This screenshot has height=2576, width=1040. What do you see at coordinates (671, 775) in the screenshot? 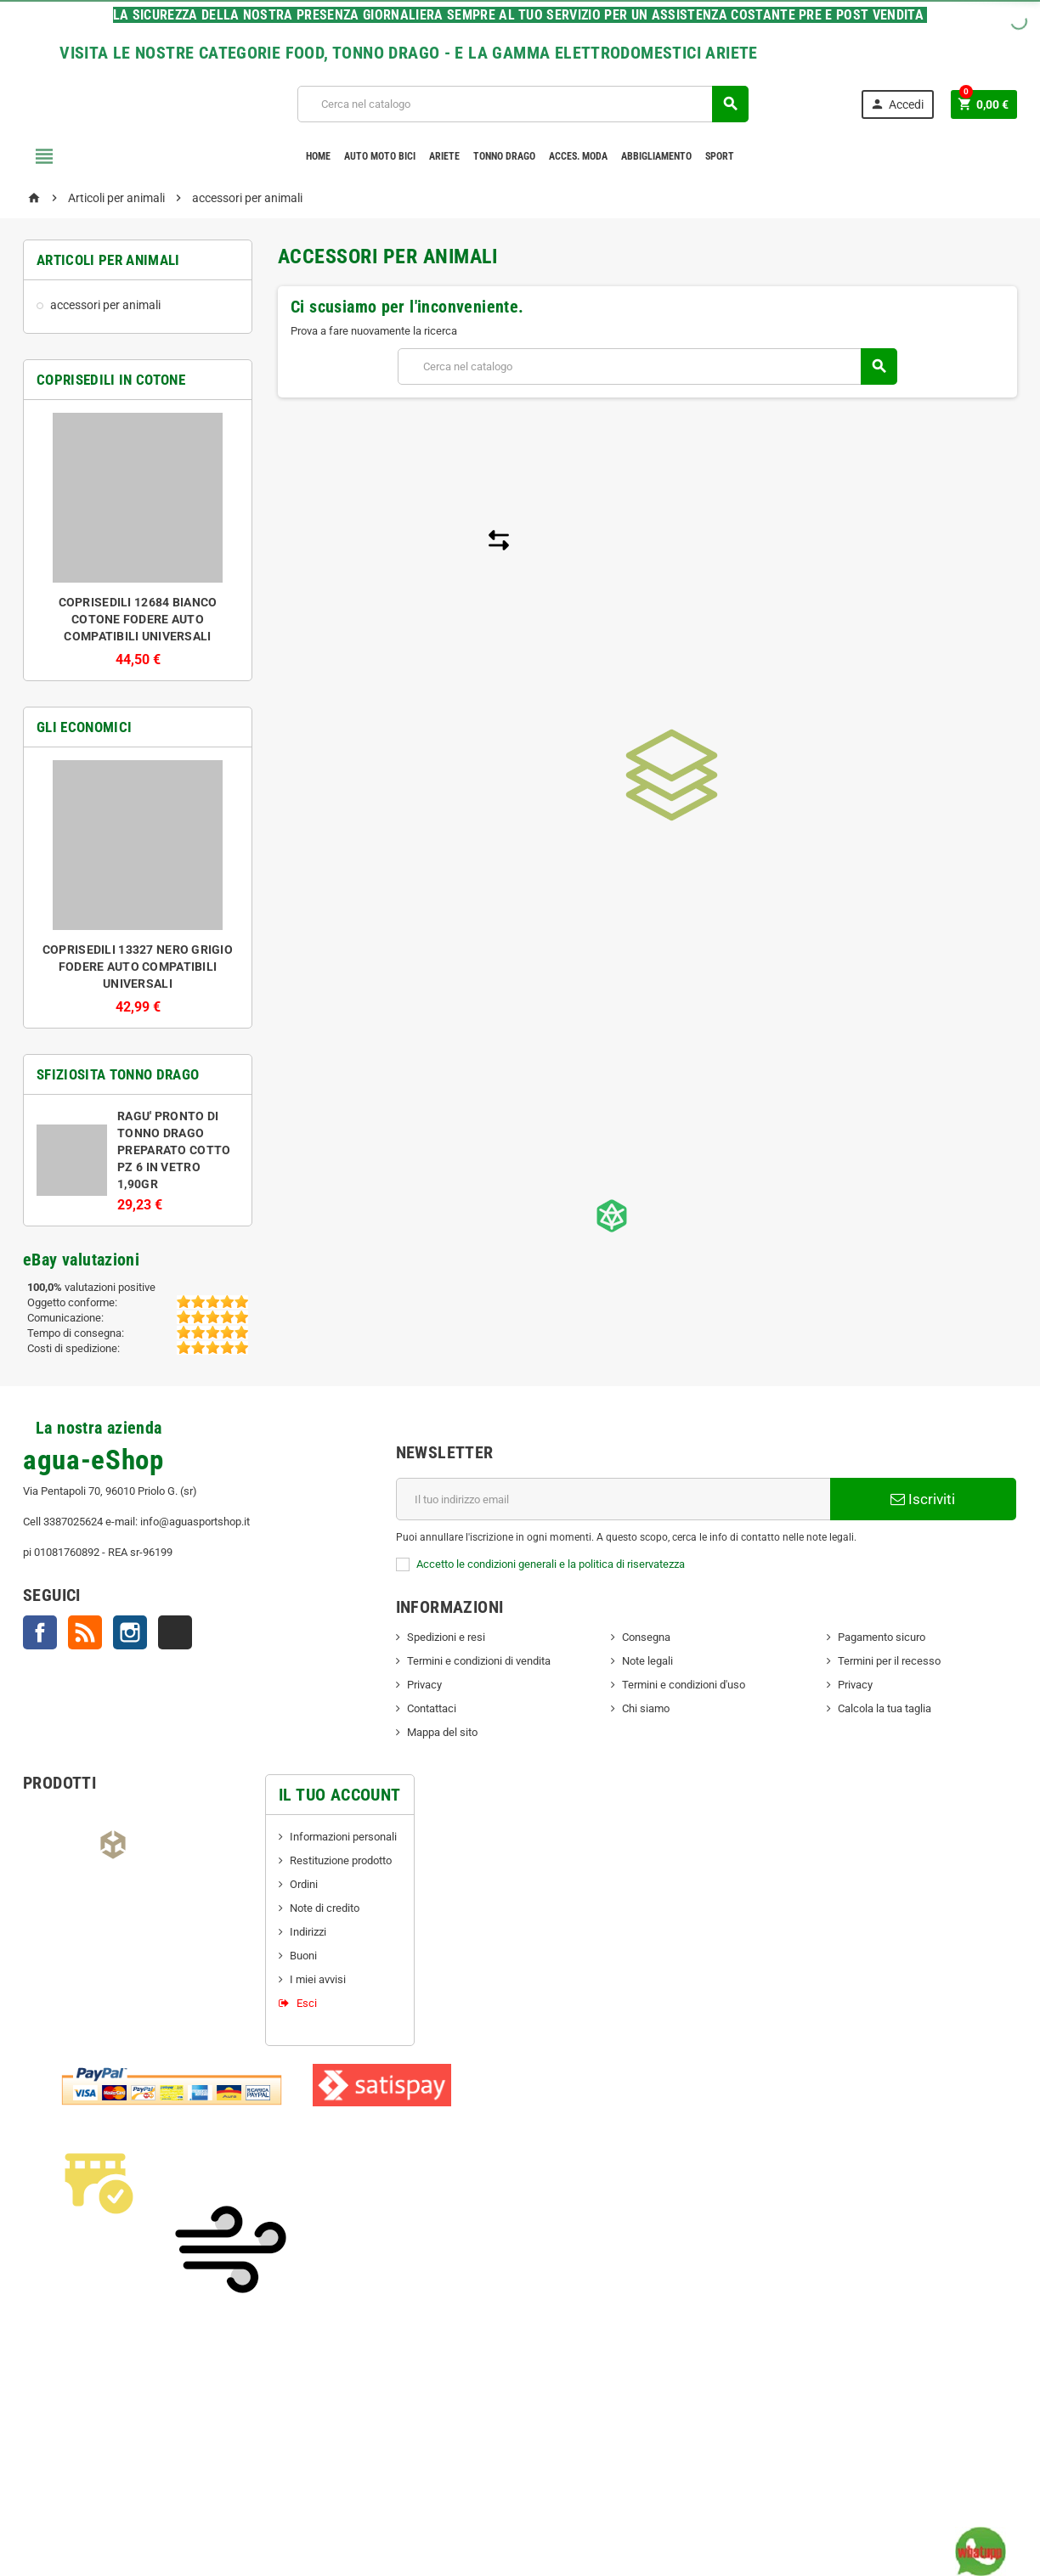
I see `view layers or stacked content` at bounding box center [671, 775].